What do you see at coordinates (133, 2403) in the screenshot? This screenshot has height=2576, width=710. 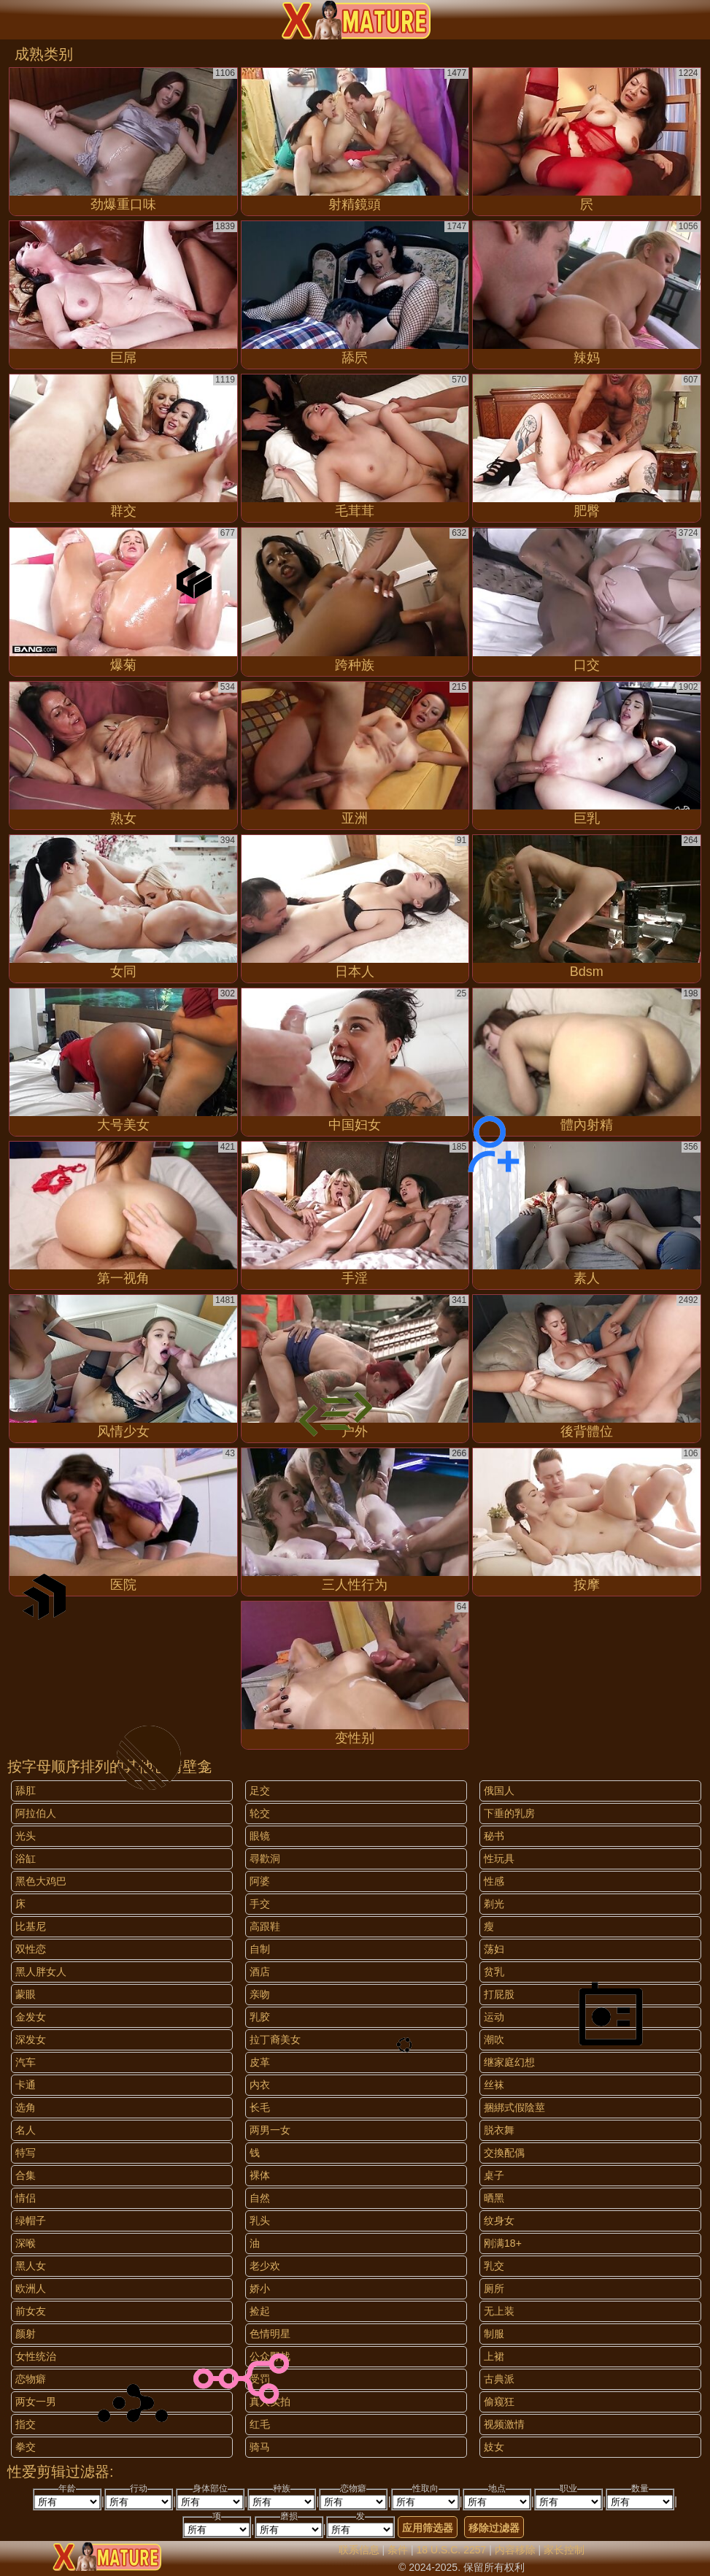 I see `react router library logo` at bounding box center [133, 2403].